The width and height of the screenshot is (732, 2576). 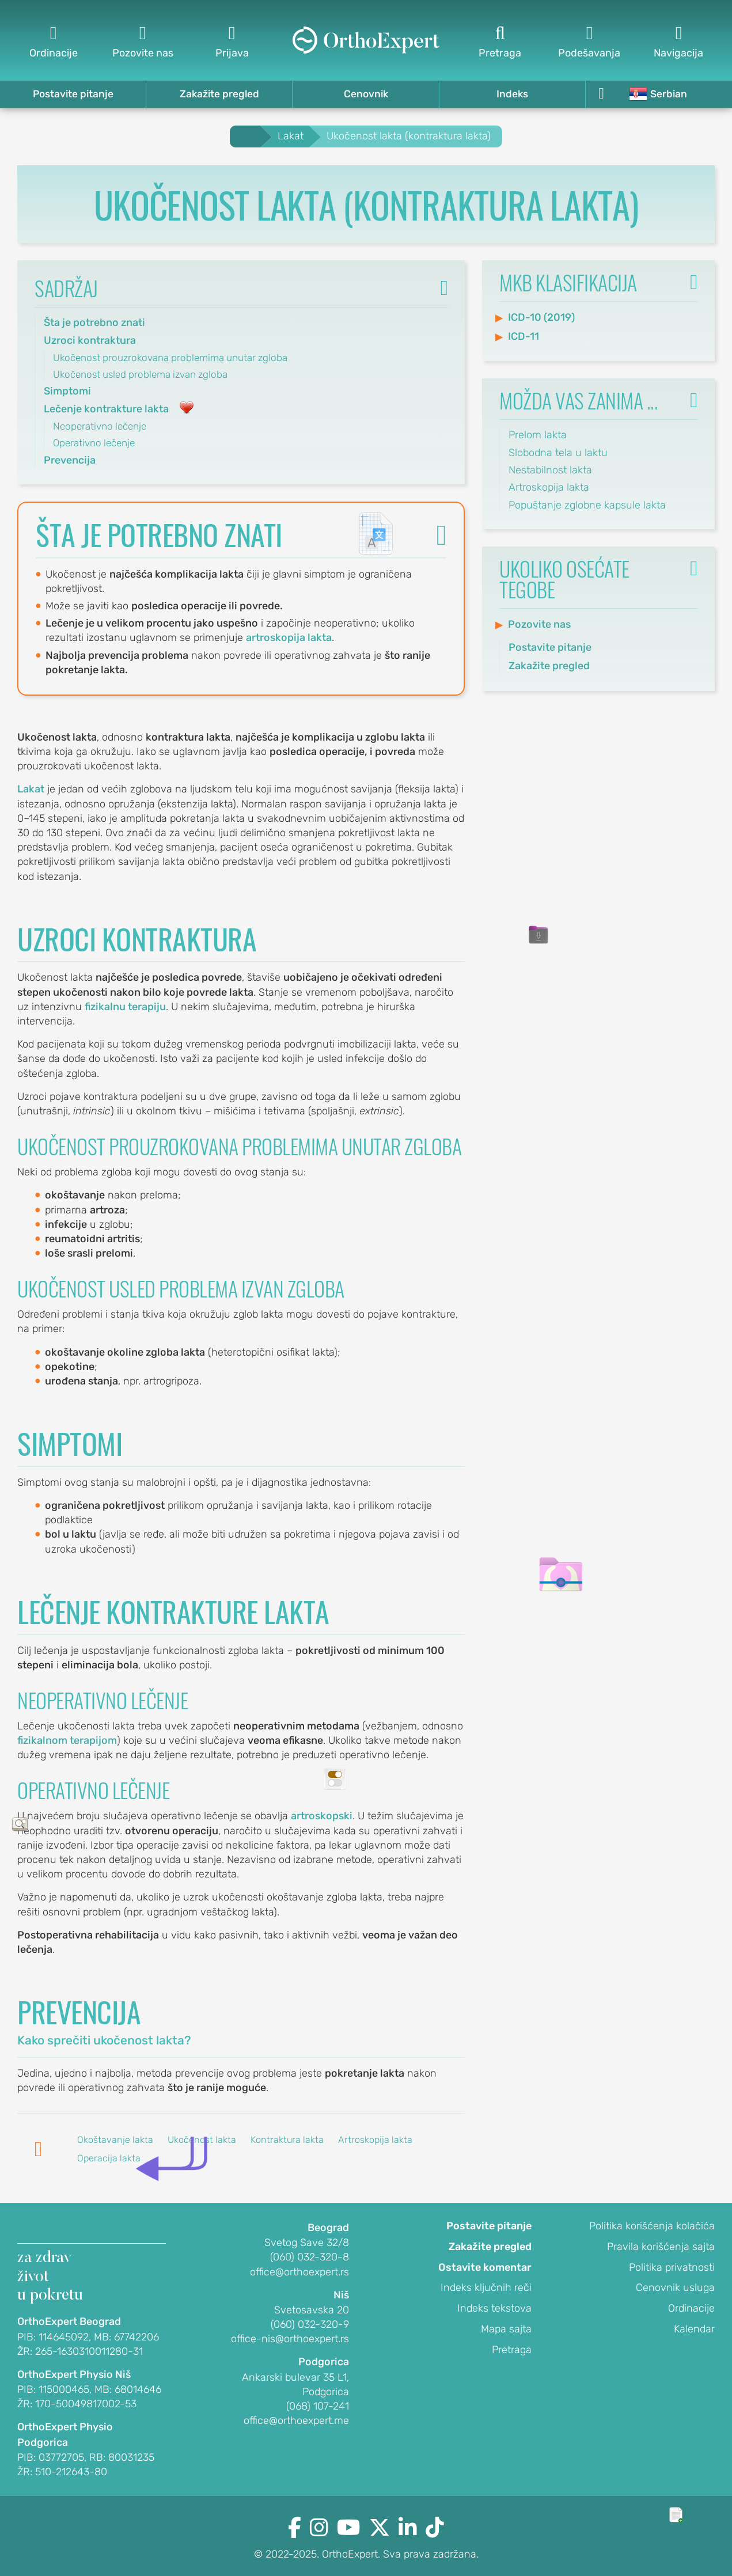 What do you see at coordinates (538, 935) in the screenshot?
I see `open downloads folder` at bounding box center [538, 935].